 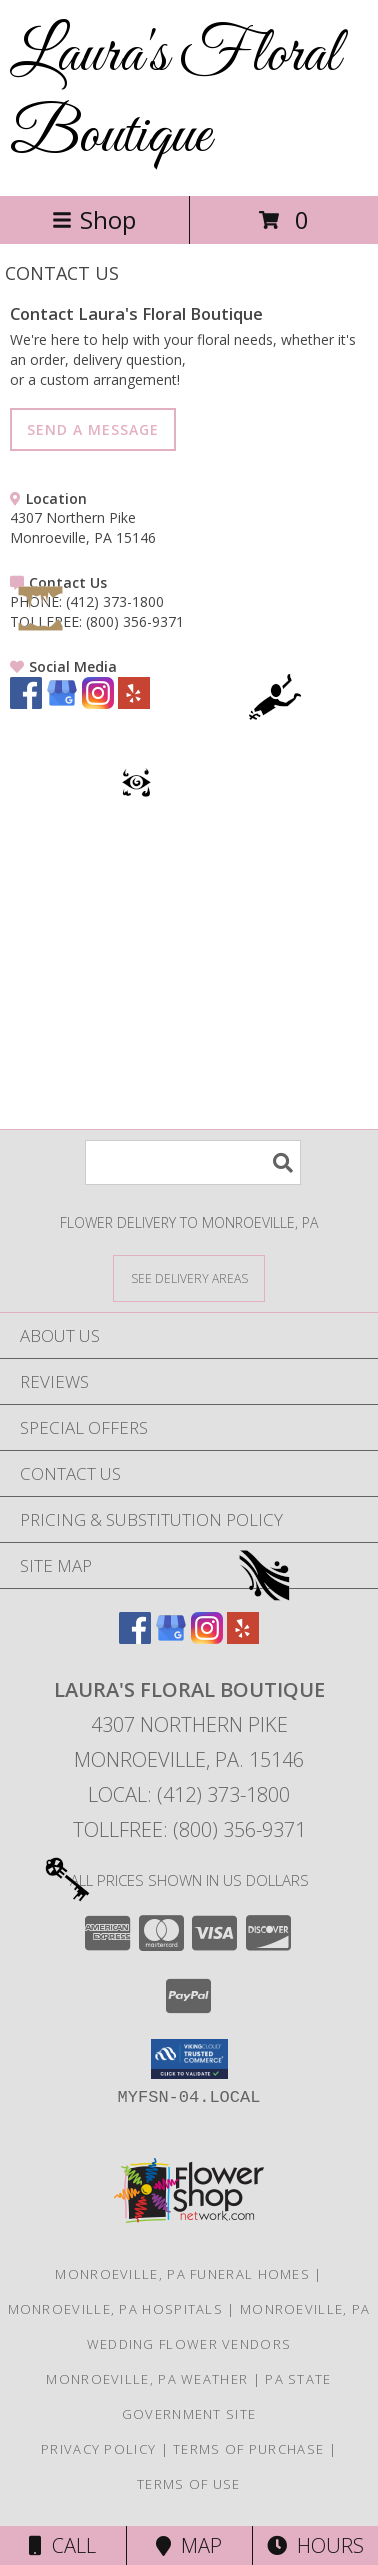 What do you see at coordinates (136, 782) in the screenshot?
I see `activate fire vision or enhanced sight ability` at bounding box center [136, 782].